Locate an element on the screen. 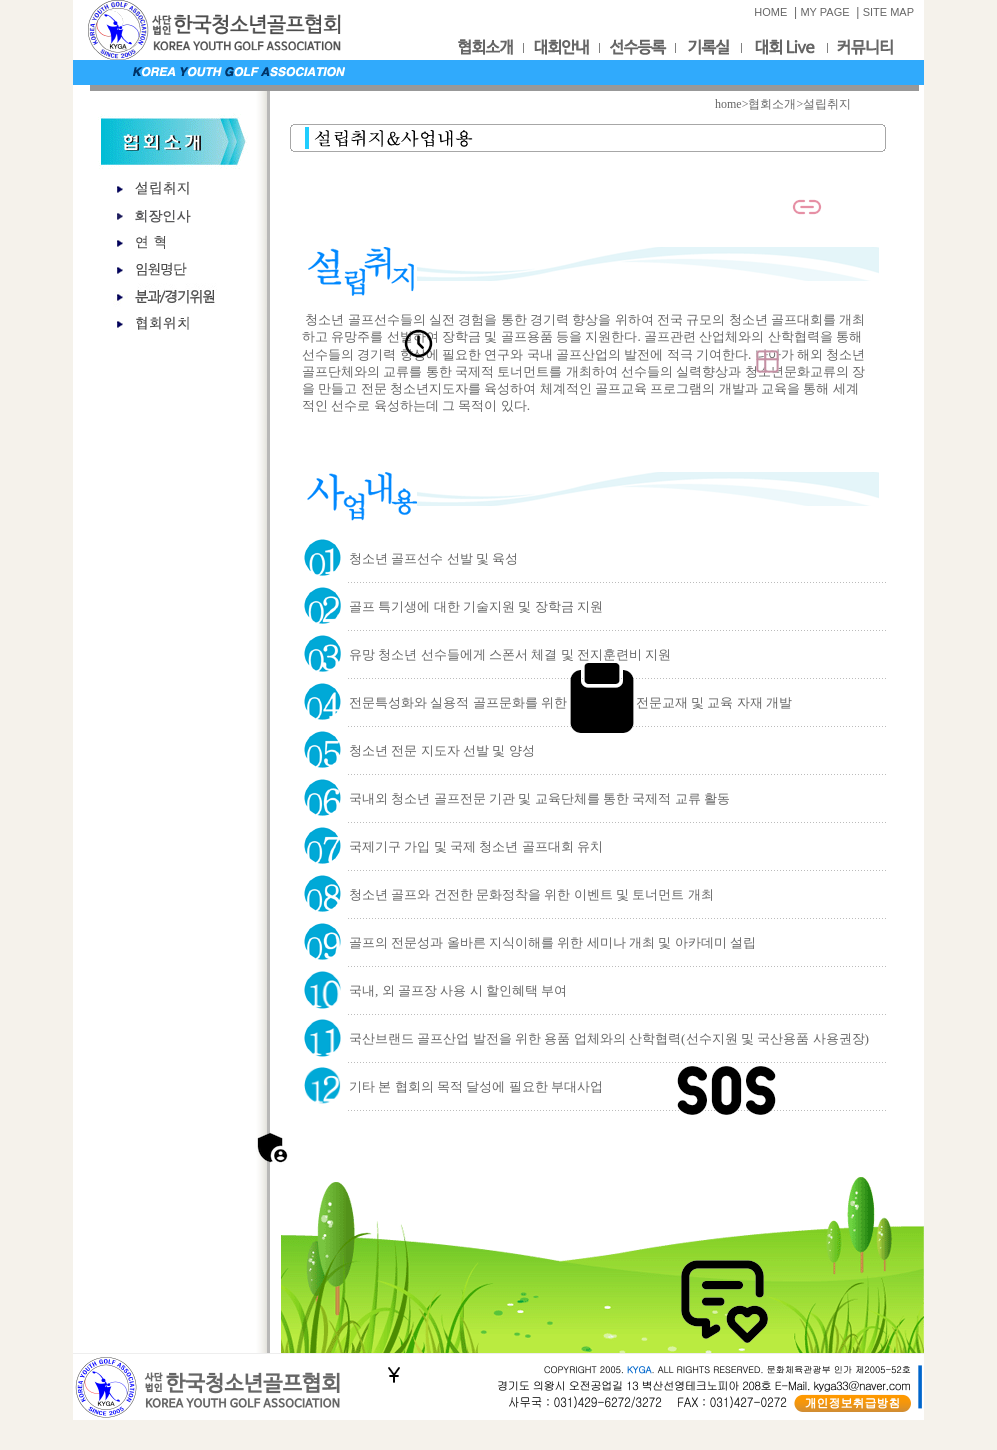 The image size is (997, 1450). insert a table with customizable borders is located at coordinates (767, 361).